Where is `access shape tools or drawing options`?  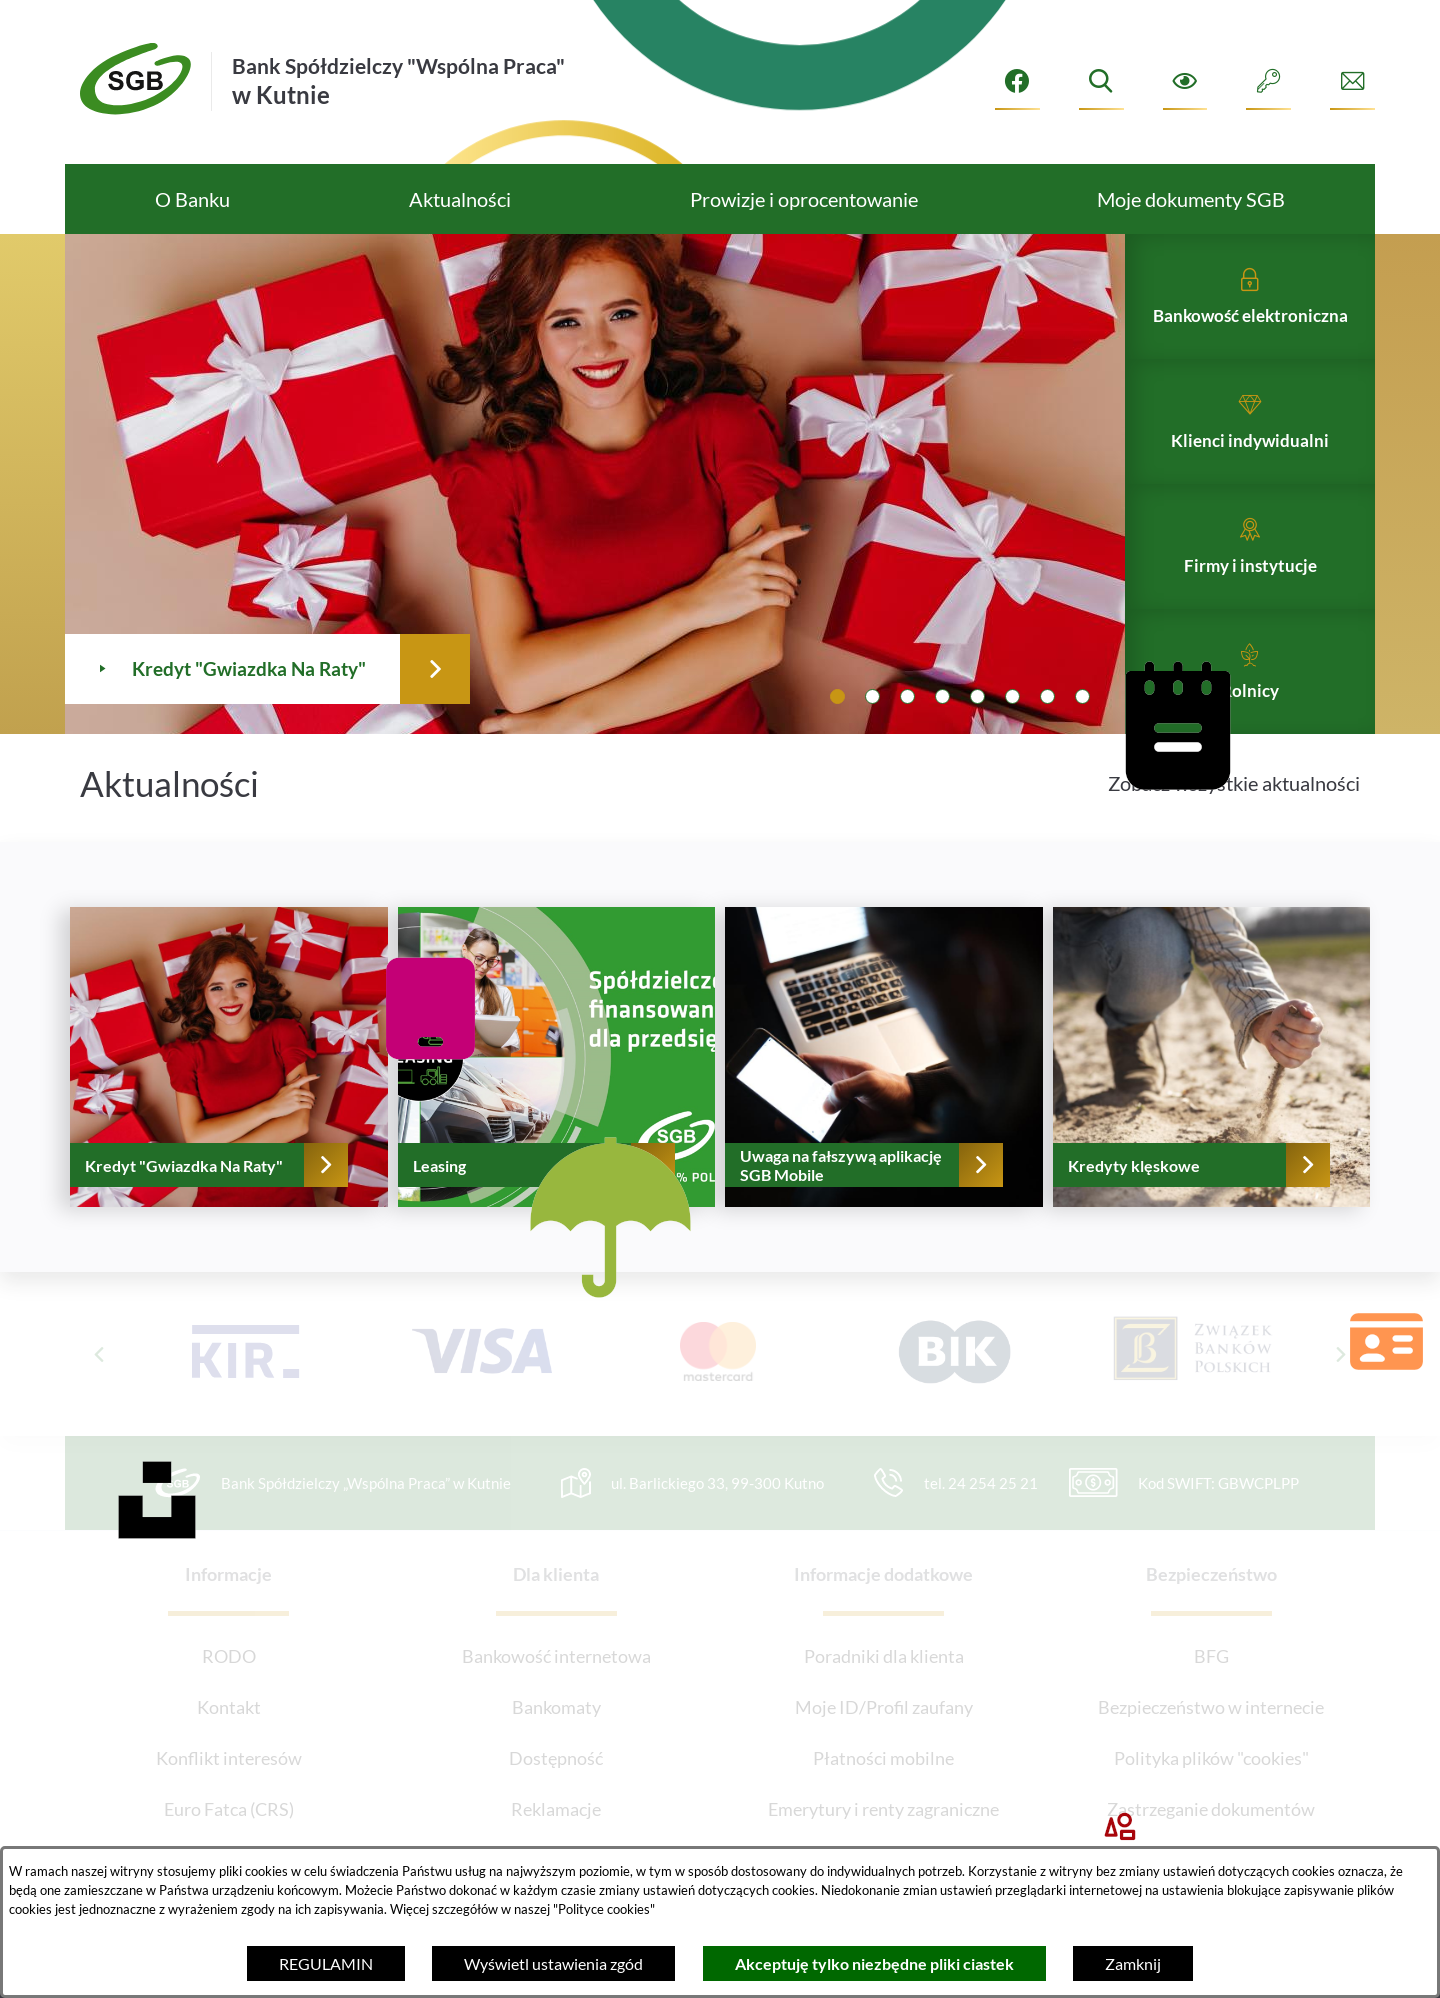 access shape tools or drawing options is located at coordinates (1120, 1827).